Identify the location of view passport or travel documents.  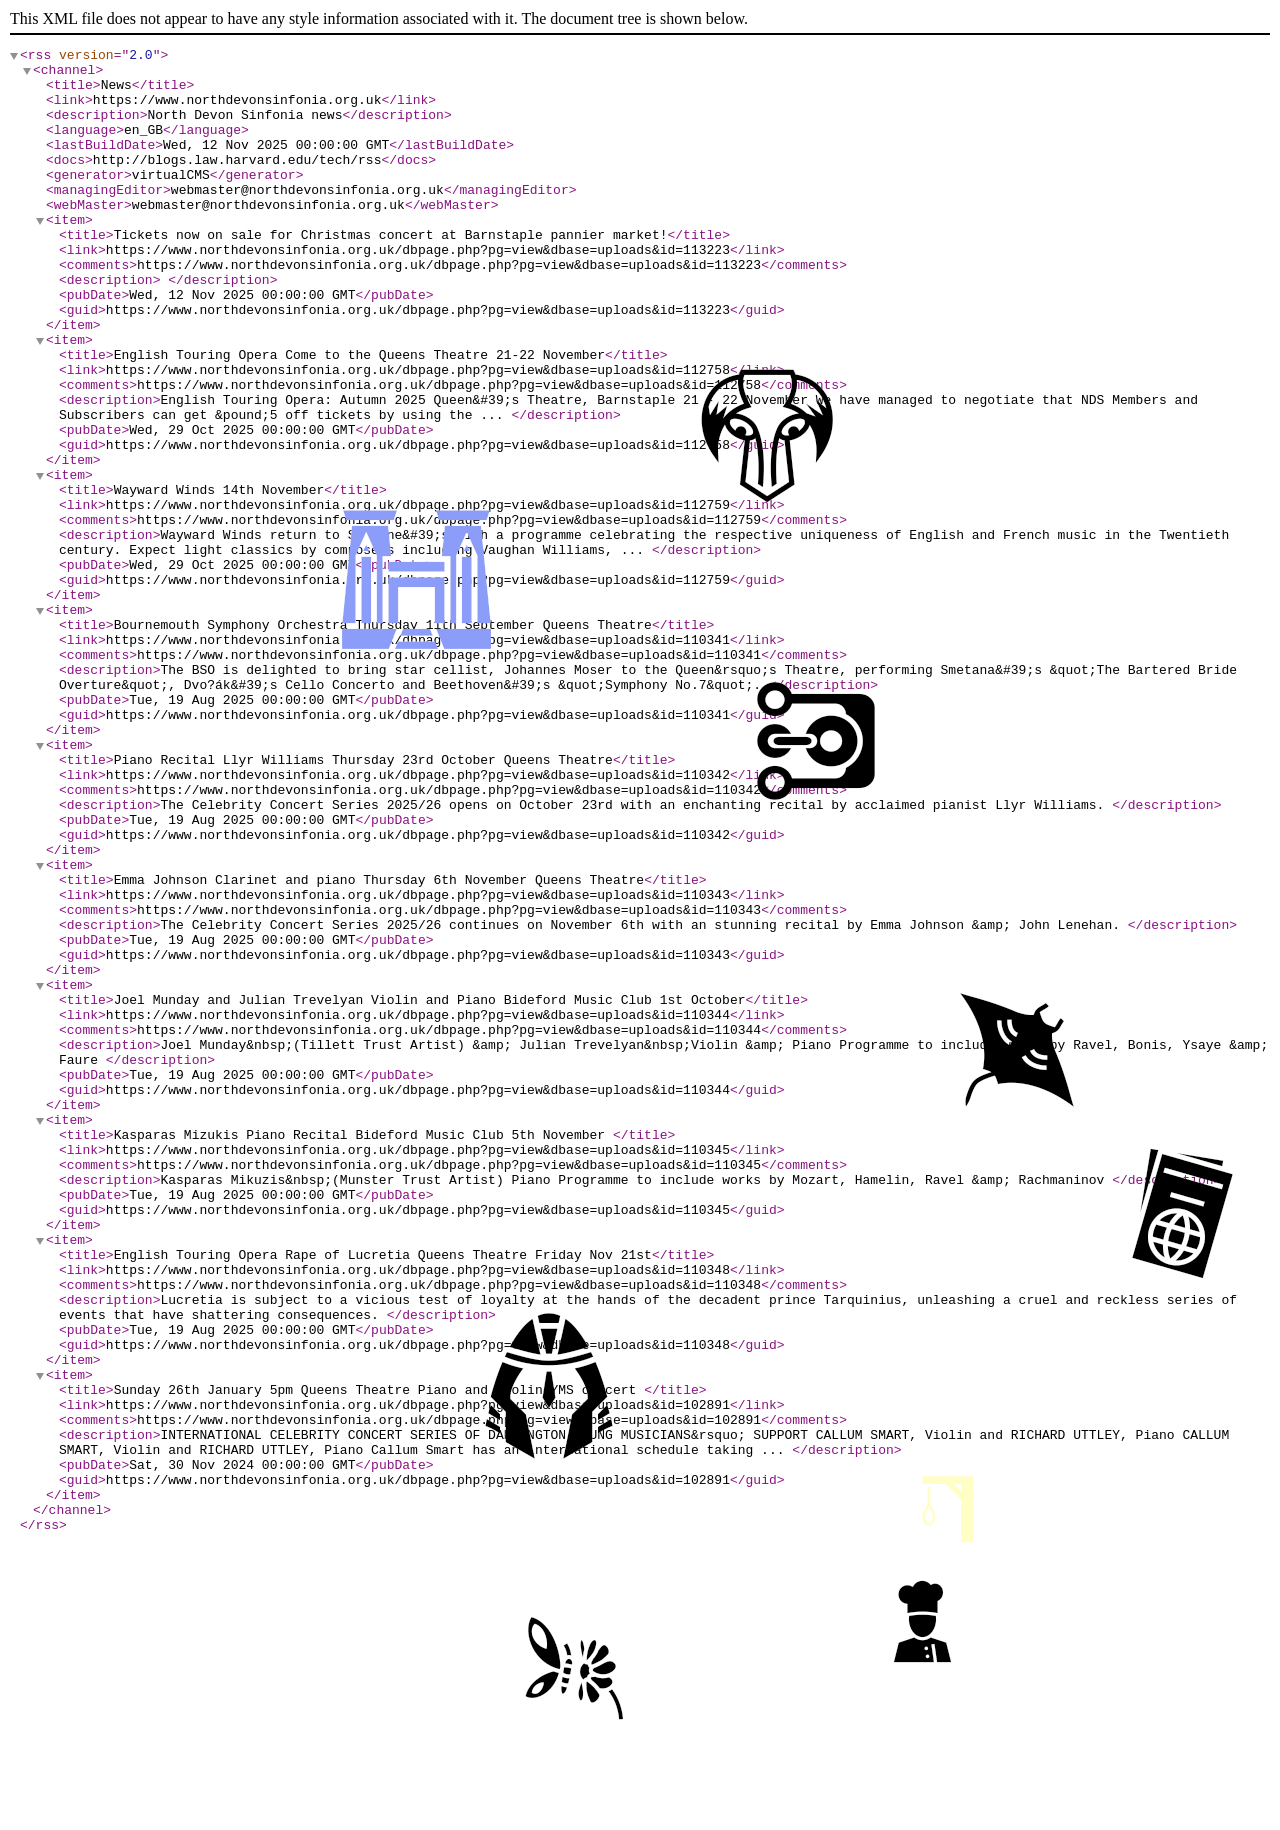
(1182, 1213).